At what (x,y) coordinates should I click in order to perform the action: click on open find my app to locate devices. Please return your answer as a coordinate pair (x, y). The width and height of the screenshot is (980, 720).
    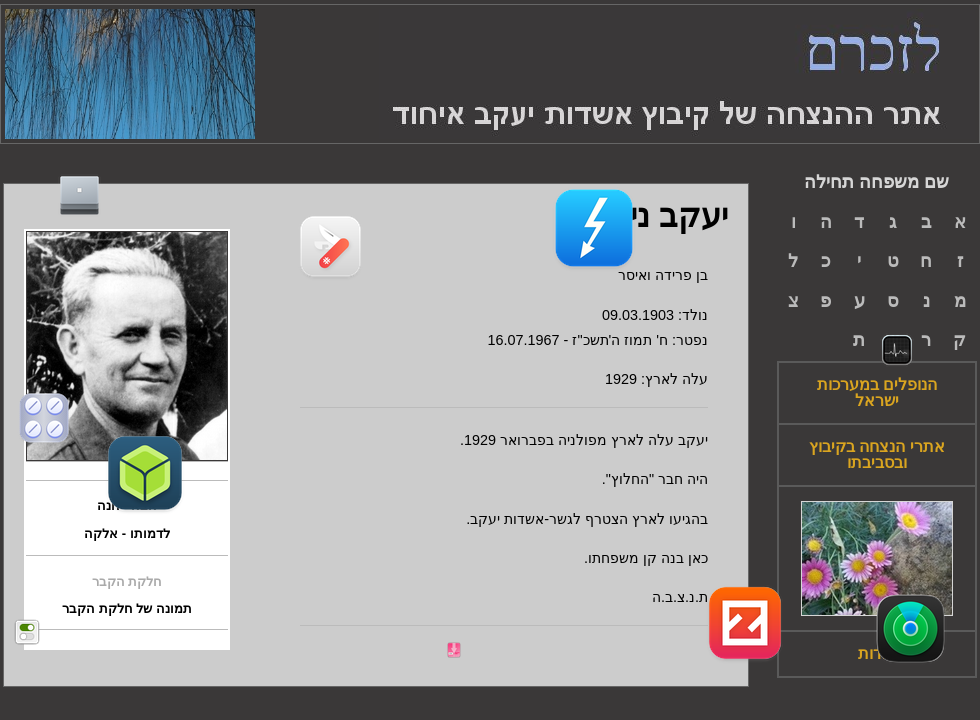
    Looking at the image, I should click on (910, 628).